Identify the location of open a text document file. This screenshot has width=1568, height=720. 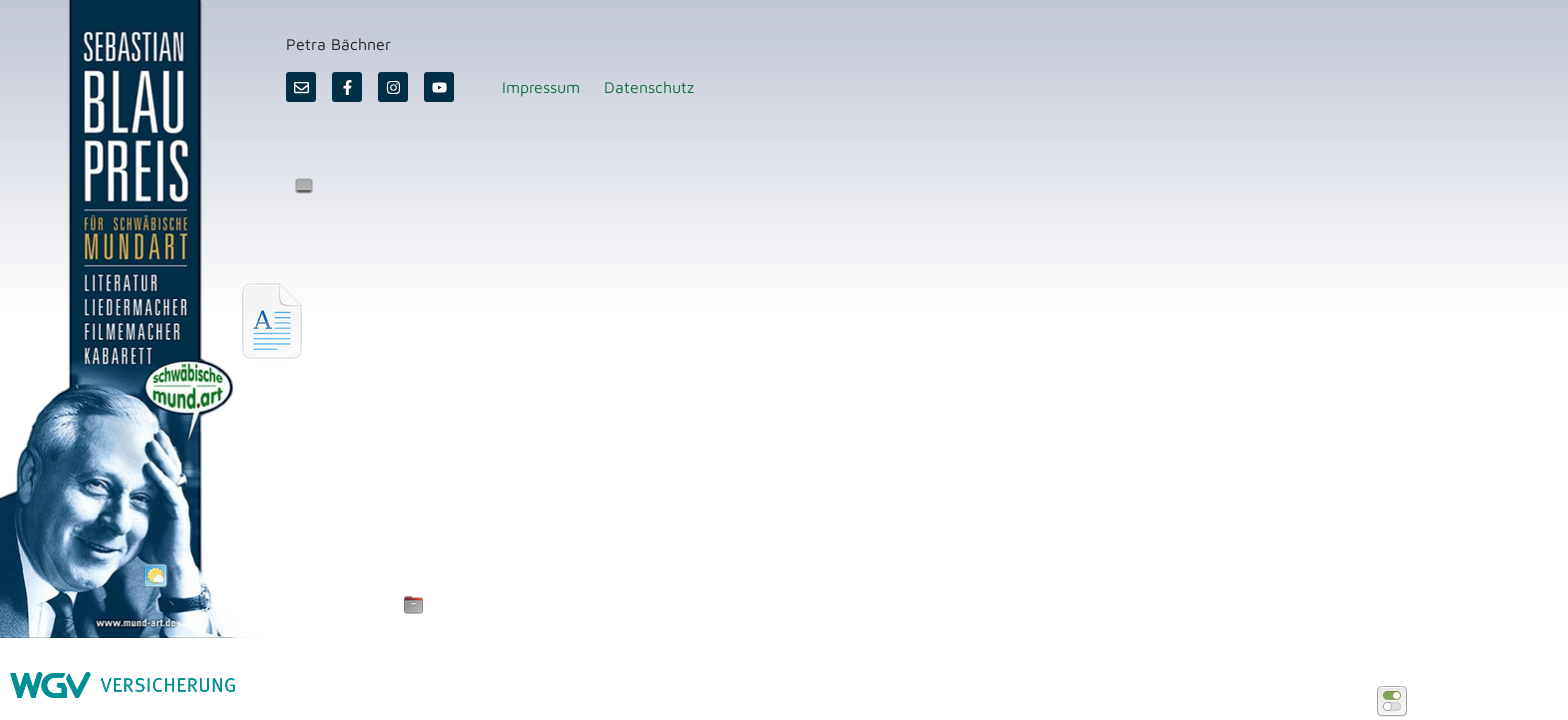
(272, 321).